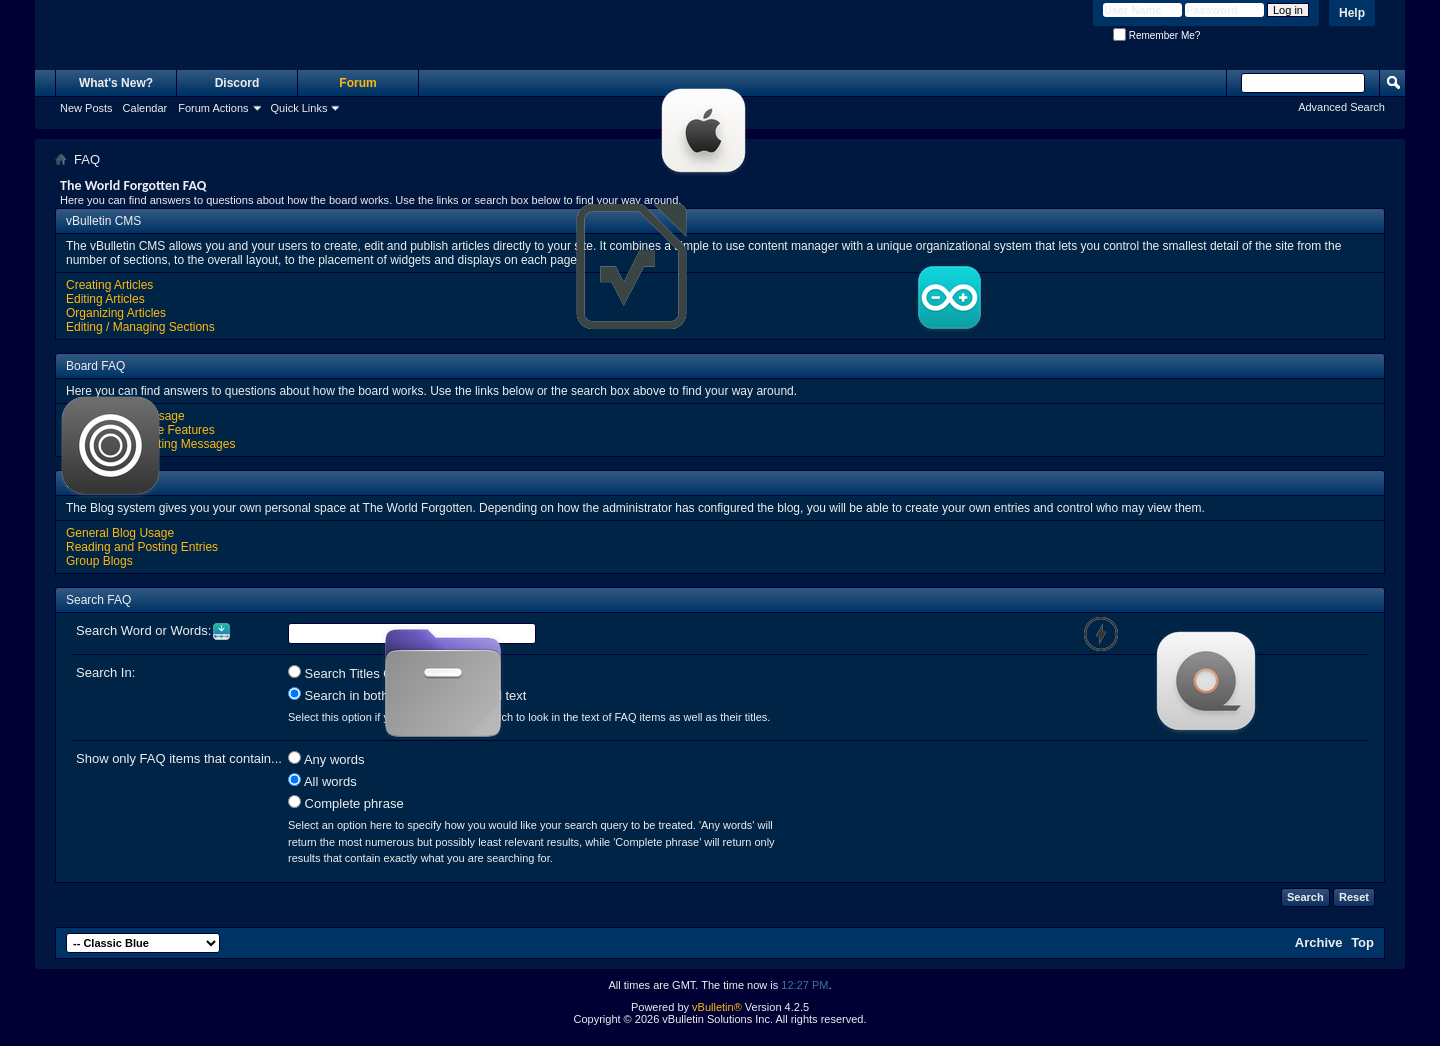  I want to click on open system preferences or settings, so click(703, 130).